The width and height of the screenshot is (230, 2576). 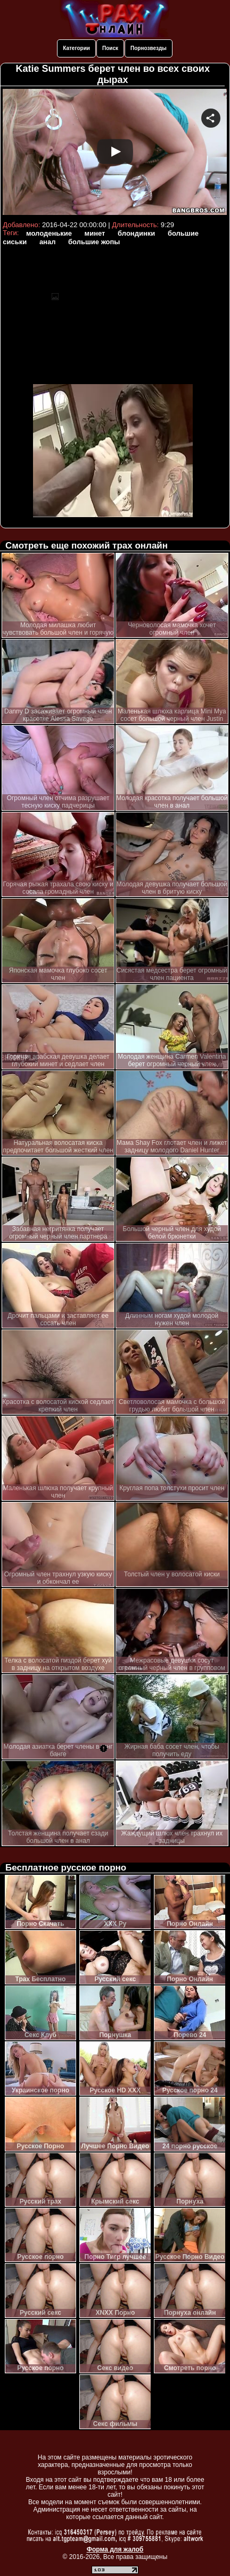 I want to click on view photos or images, so click(x=55, y=296).